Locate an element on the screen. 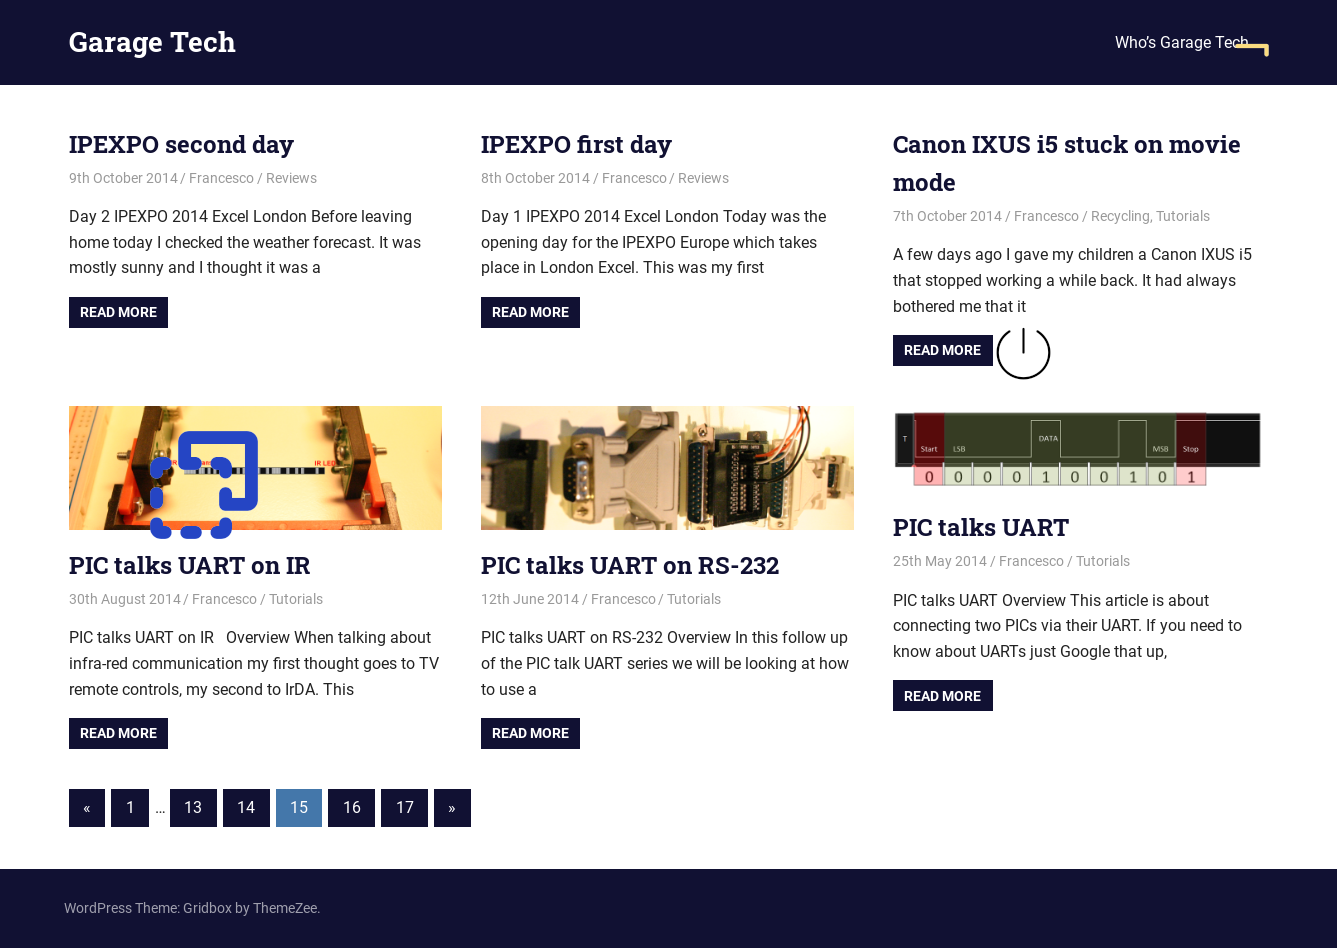  bring selection to front layer is located at coordinates (204, 485).